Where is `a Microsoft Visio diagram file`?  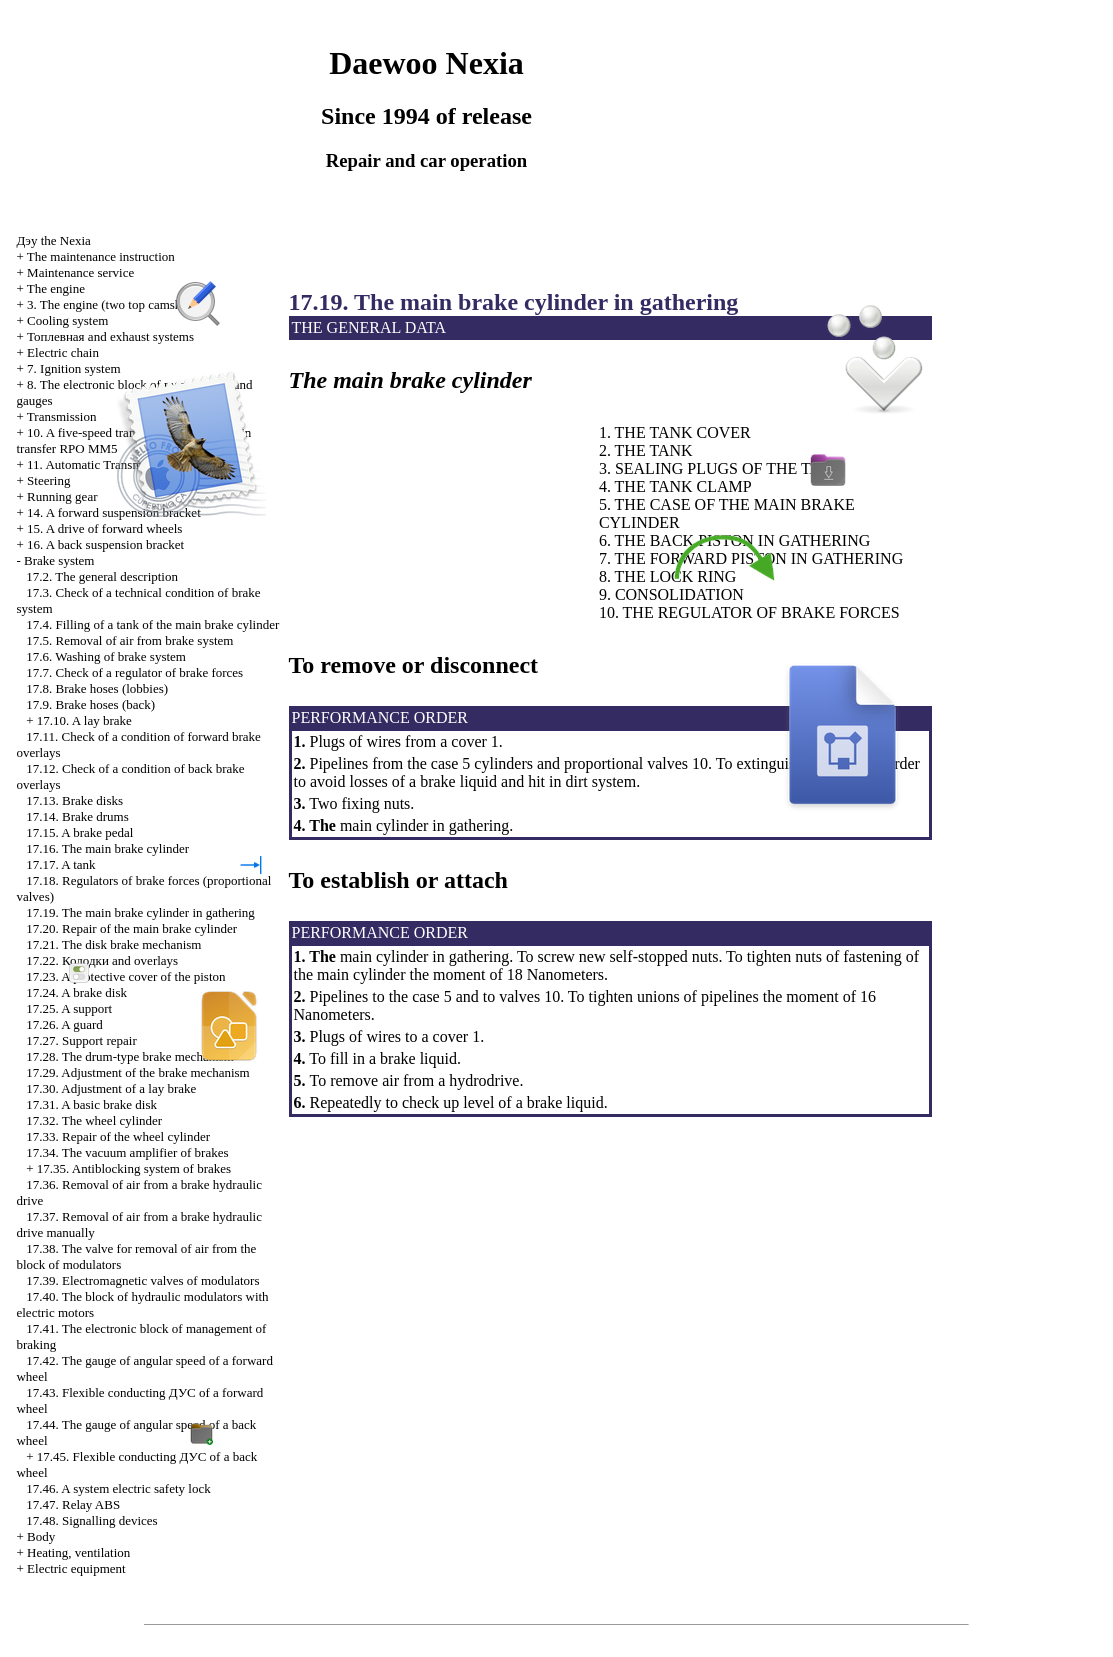 a Microsoft Visio diagram file is located at coordinates (842, 737).